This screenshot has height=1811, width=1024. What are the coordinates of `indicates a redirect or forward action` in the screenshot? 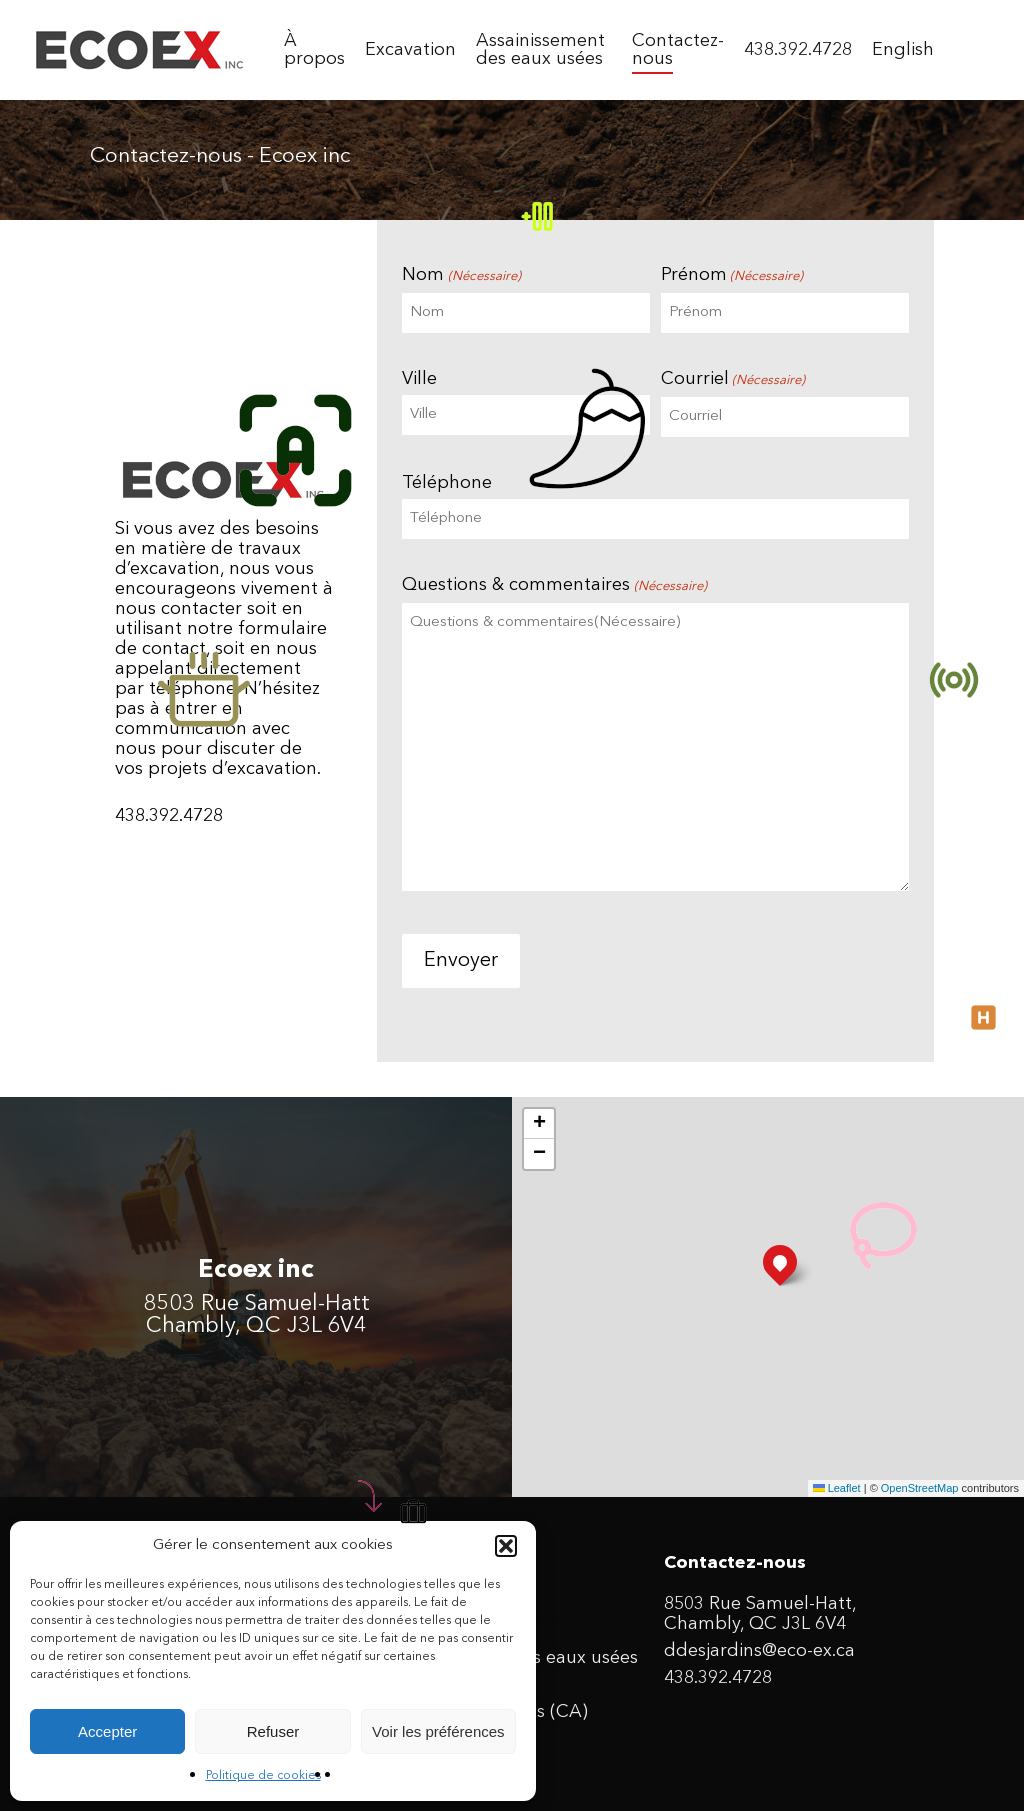 It's located at (370, 1496).